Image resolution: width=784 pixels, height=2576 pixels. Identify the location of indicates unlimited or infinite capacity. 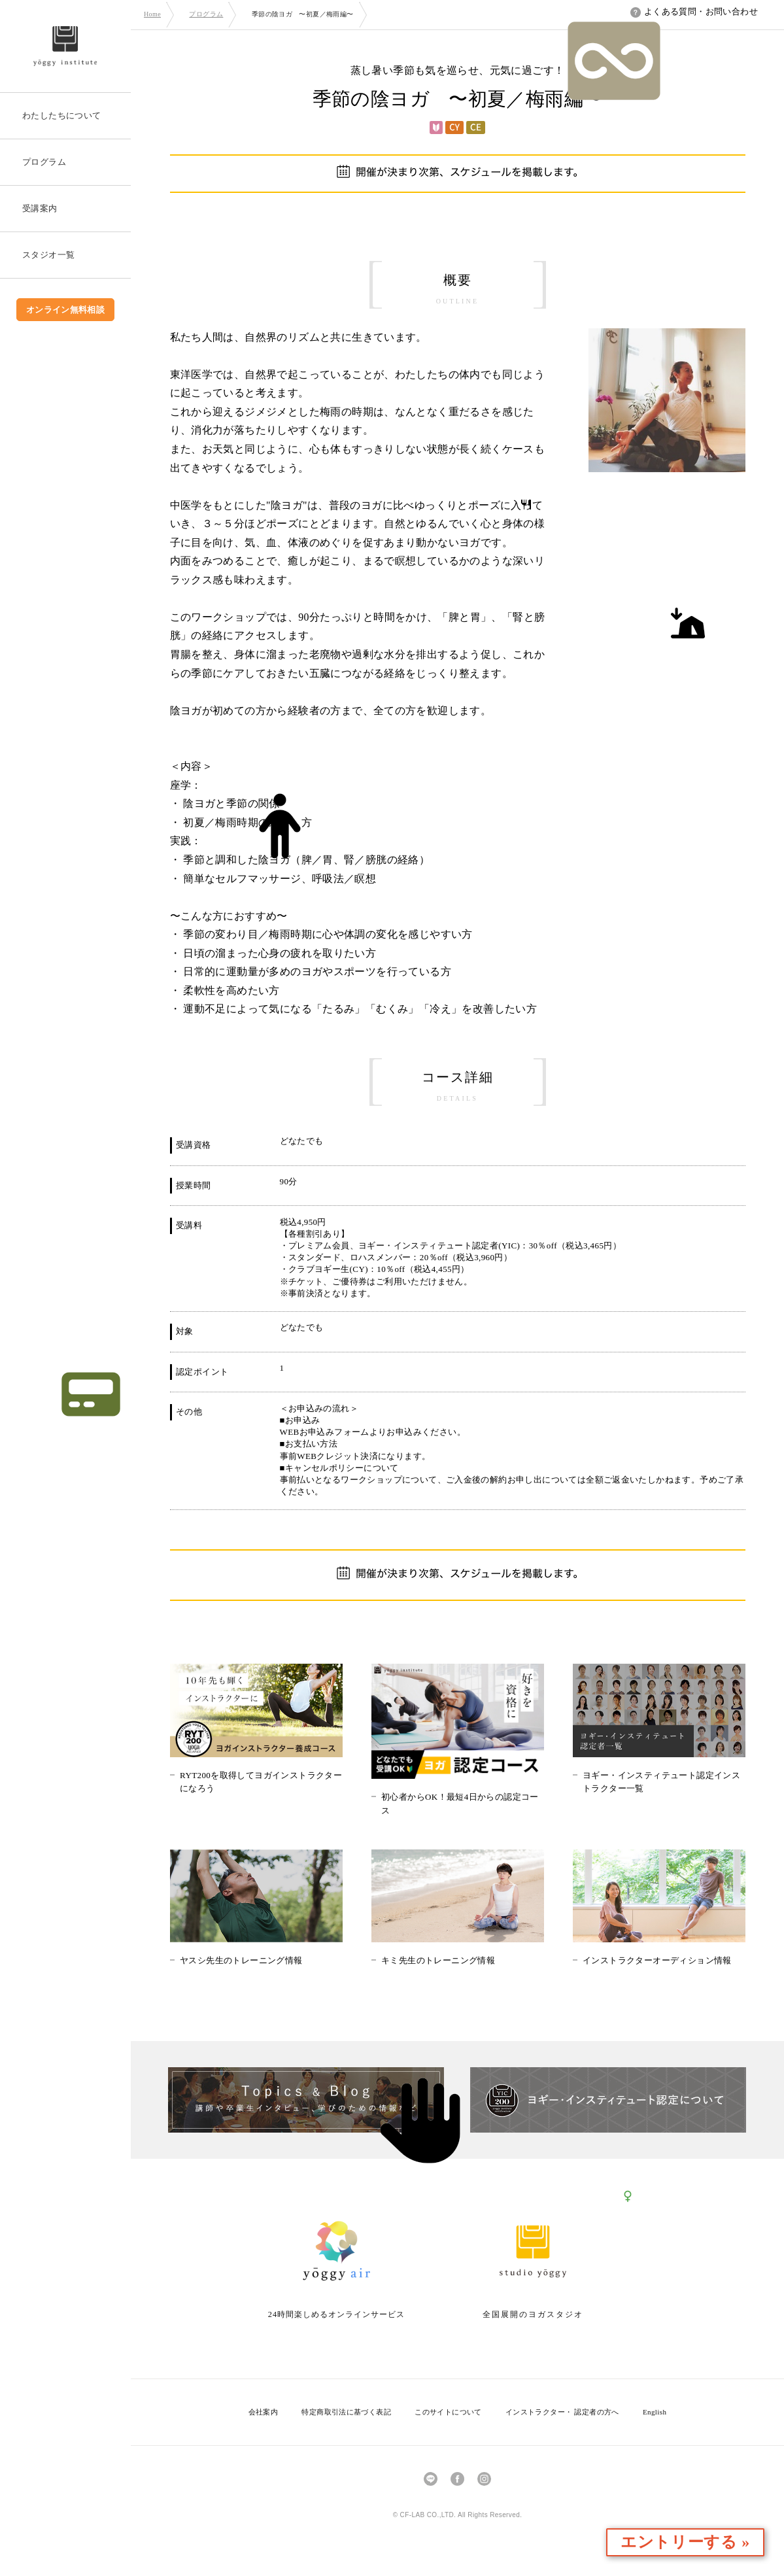
(614, 61).